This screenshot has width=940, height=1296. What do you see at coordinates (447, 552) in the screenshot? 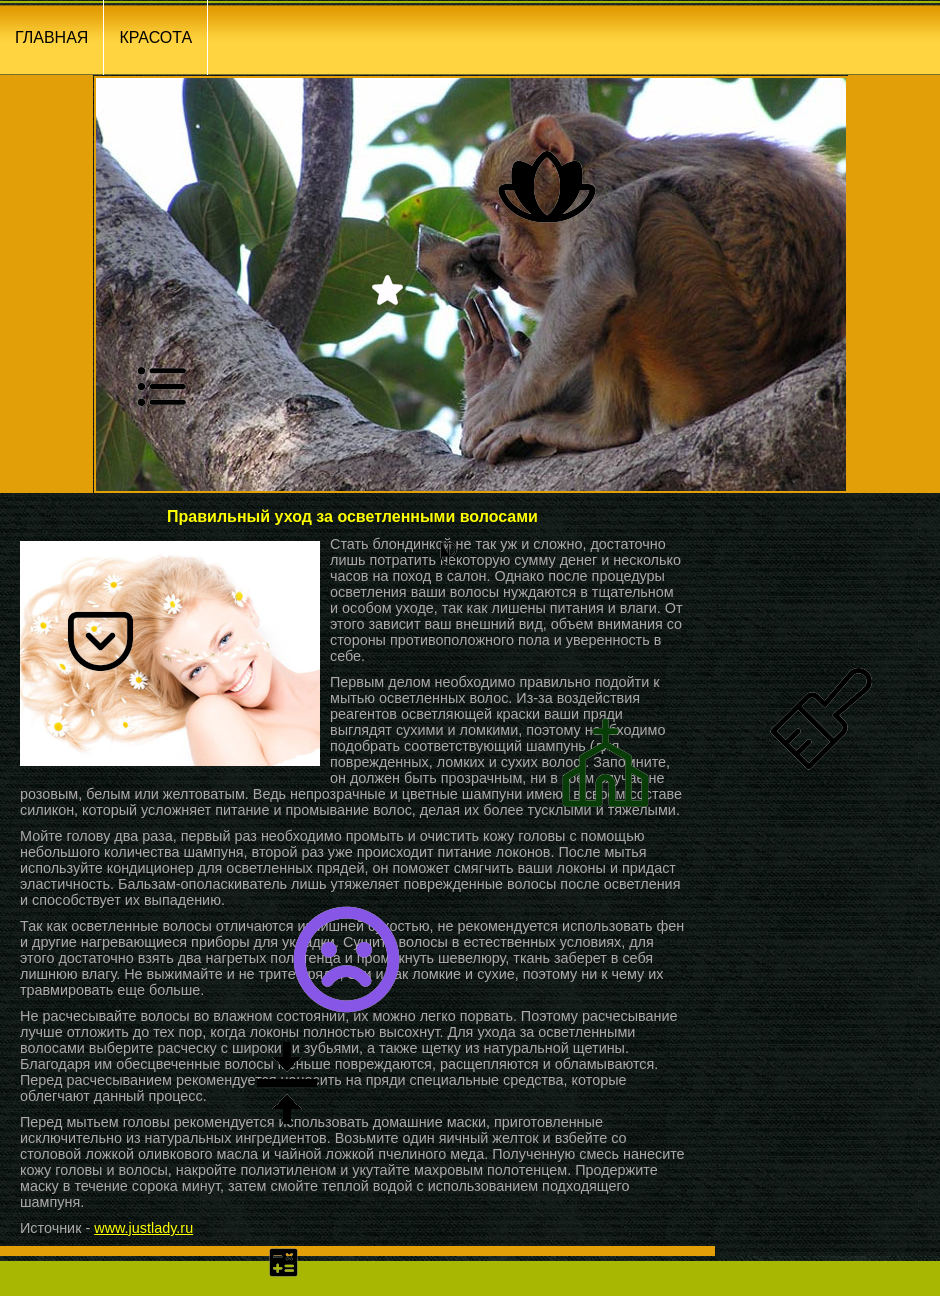
I see `phosphor icons logo` at bounding box center [447, 552].